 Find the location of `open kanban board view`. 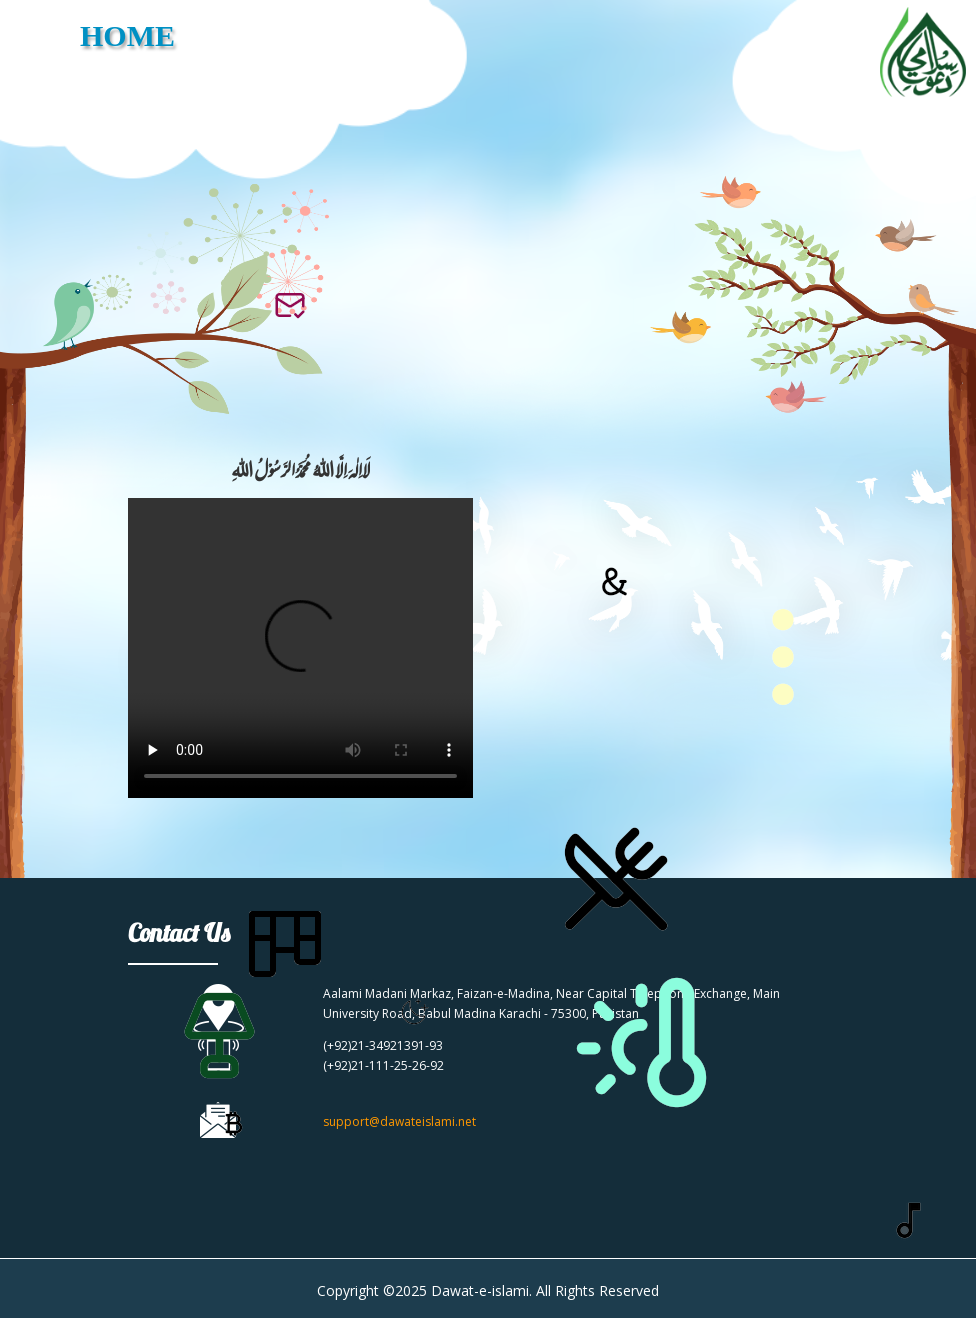

open kanban board view is located at coordinates (285, 941).